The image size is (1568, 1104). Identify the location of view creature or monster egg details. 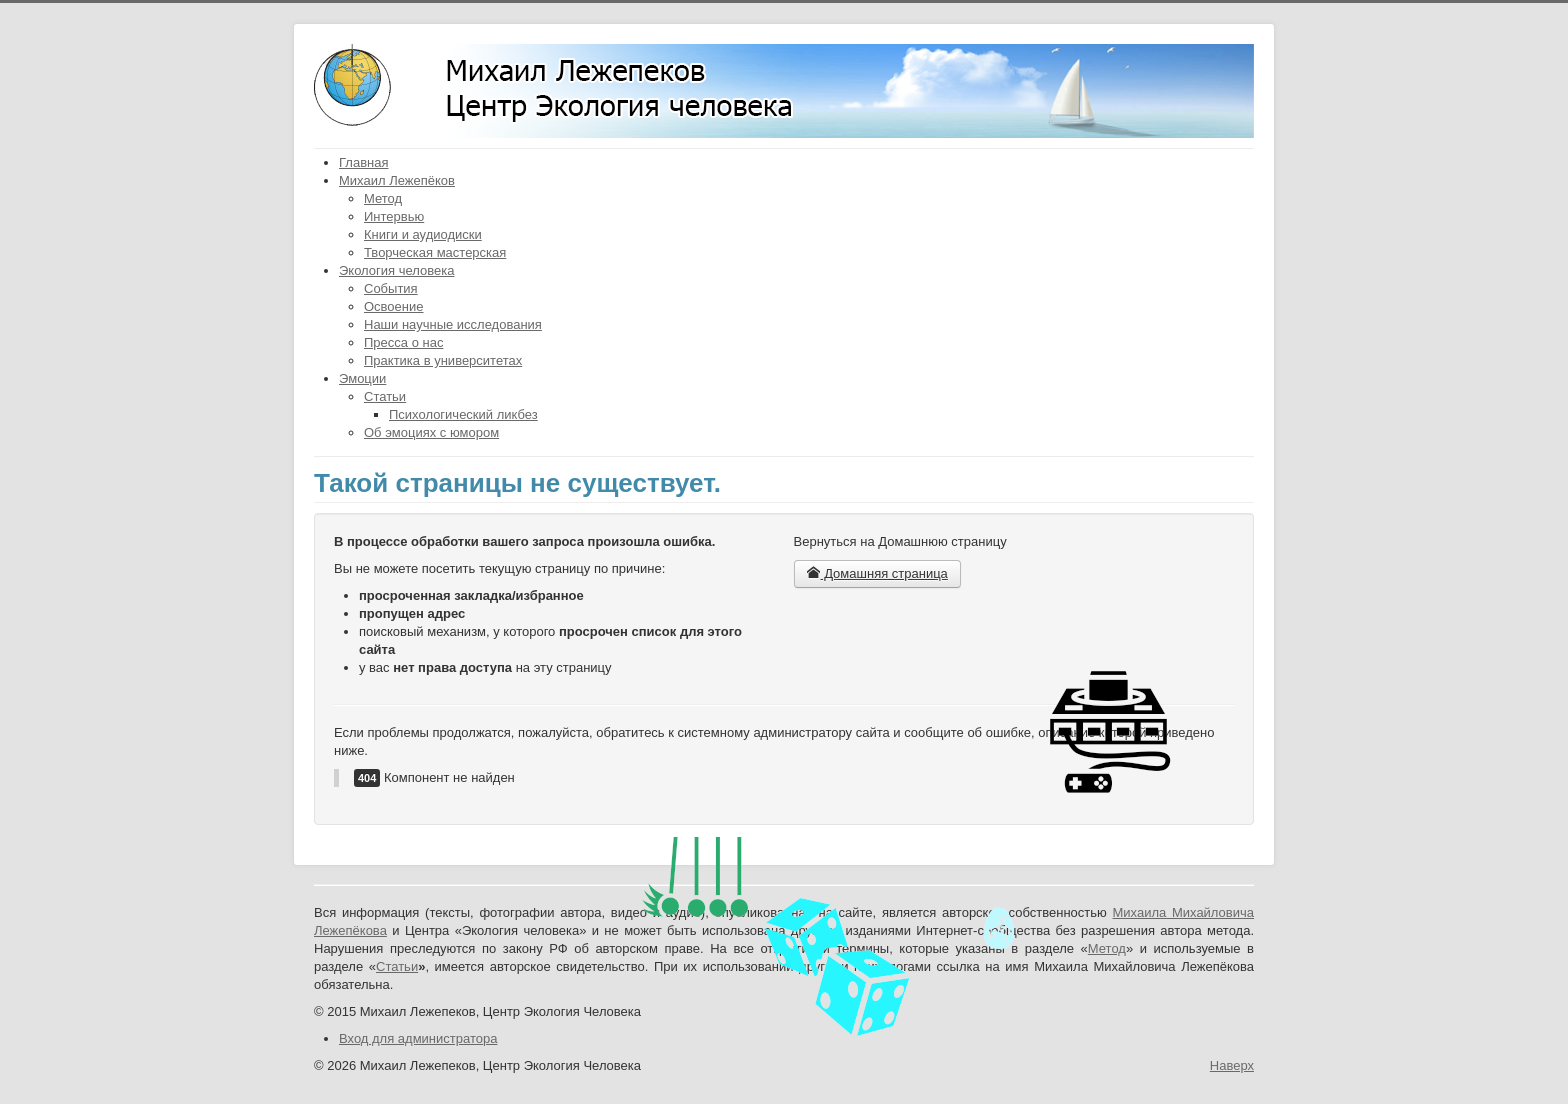
(999, 928).